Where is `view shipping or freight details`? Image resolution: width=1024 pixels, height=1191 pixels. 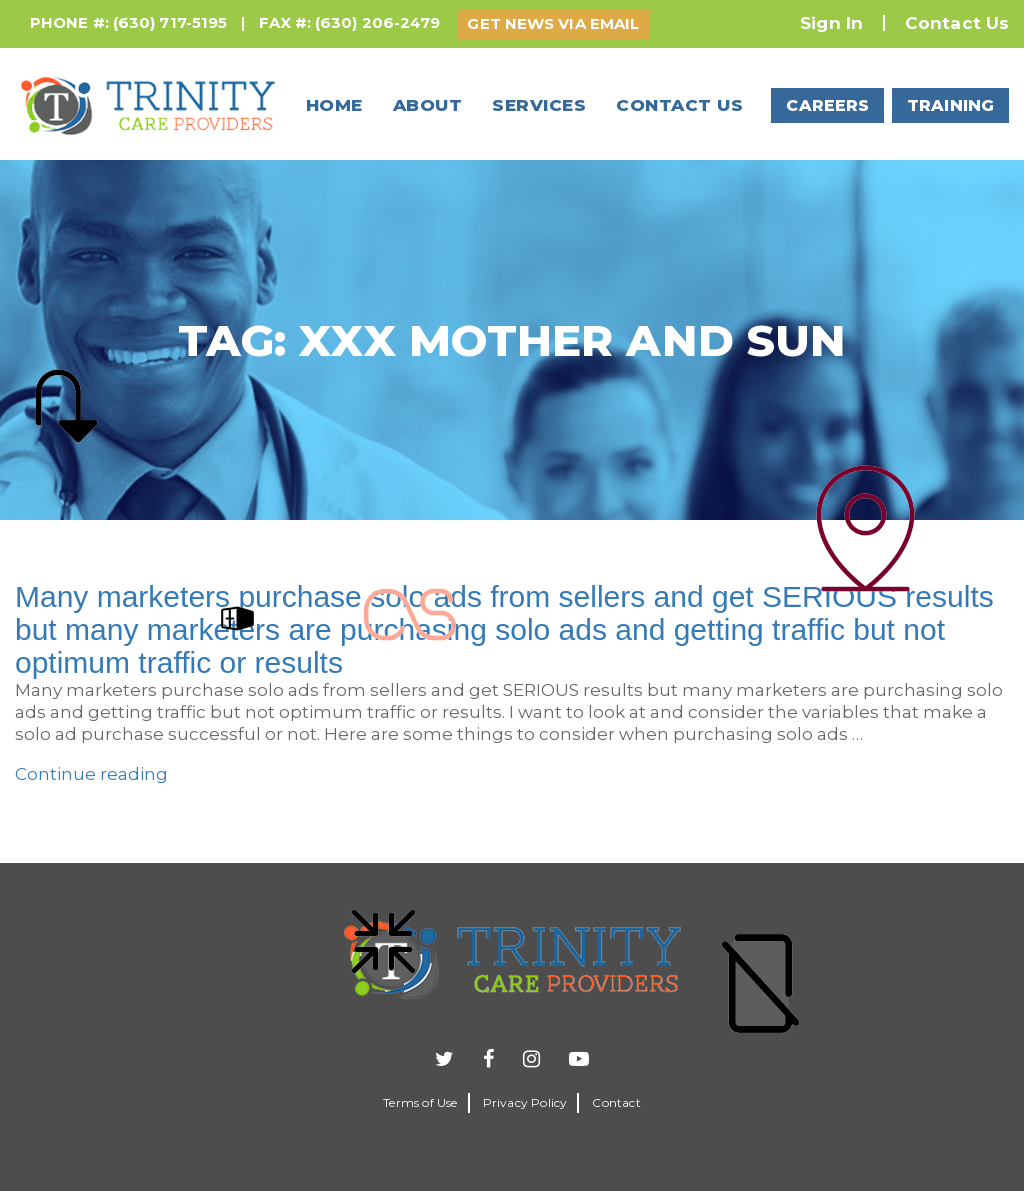 view shipping or freight details is located at coordinates (237, 618).